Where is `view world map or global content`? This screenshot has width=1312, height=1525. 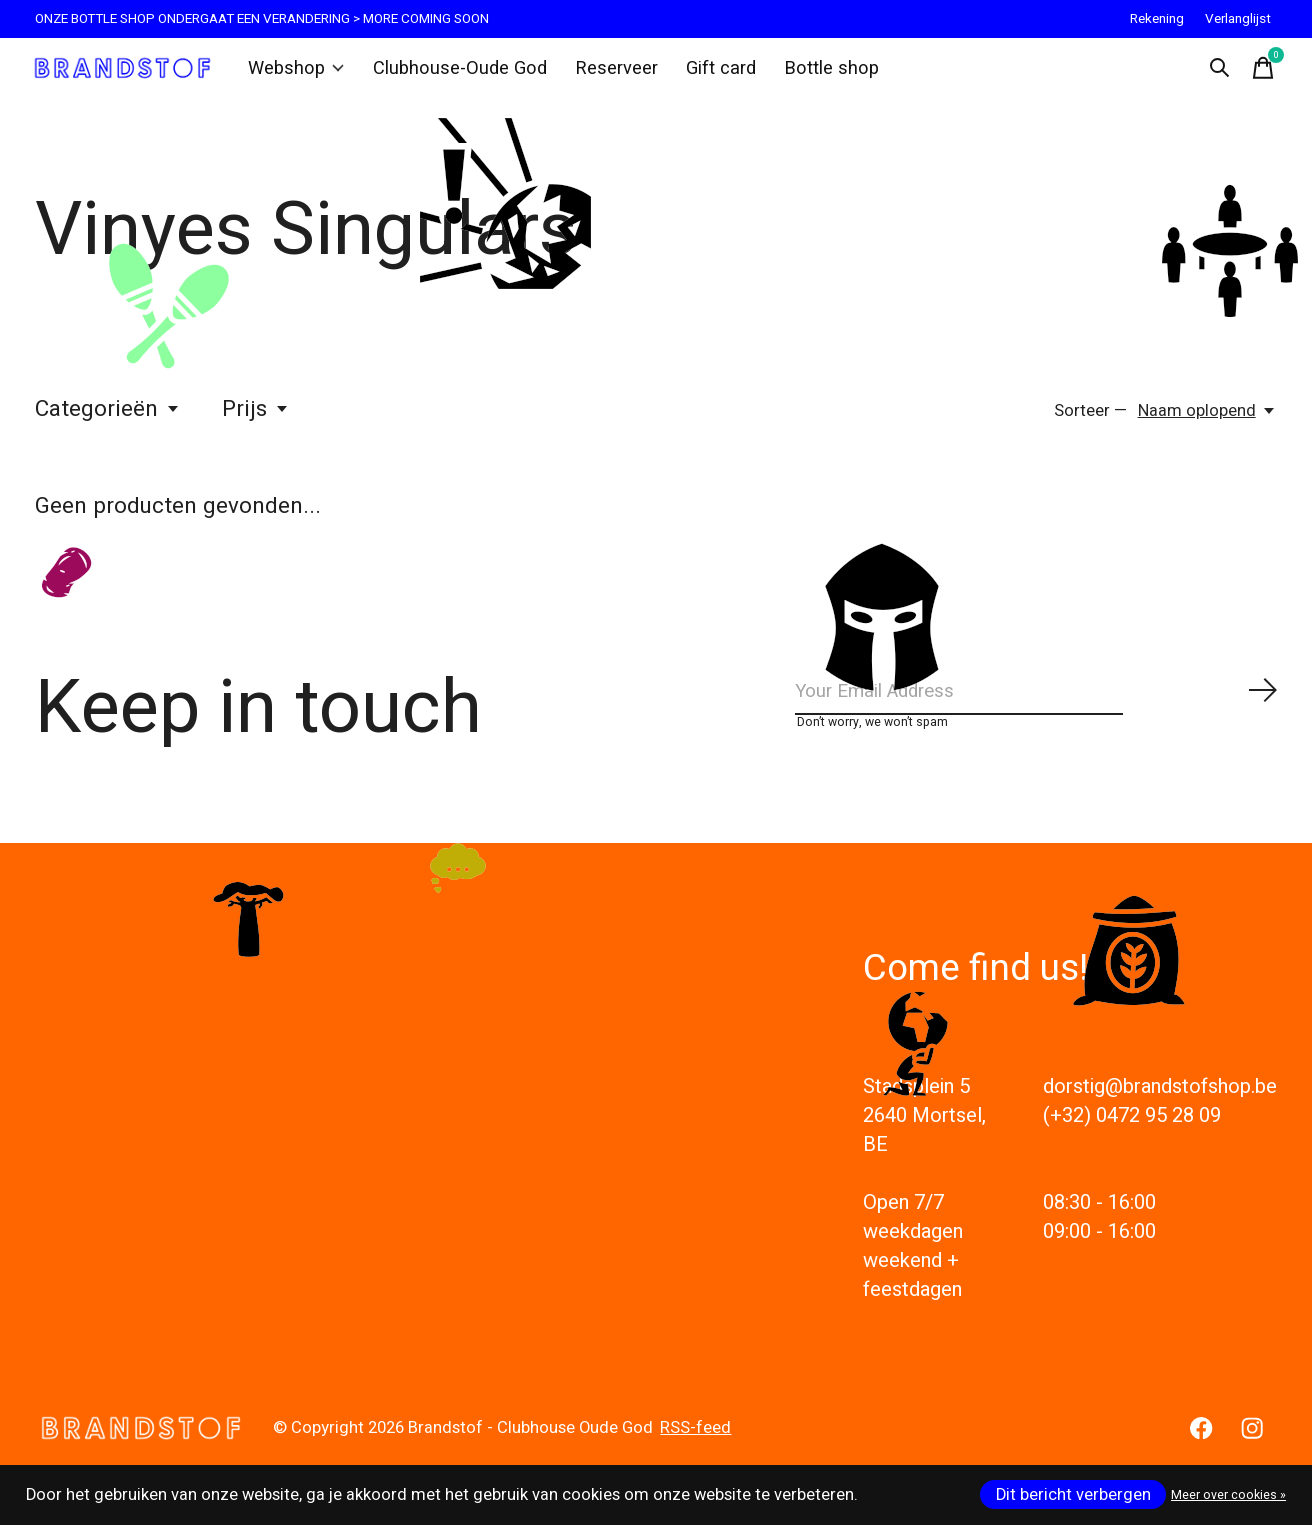 view world map or global content is located at coordinates (918, 1043).